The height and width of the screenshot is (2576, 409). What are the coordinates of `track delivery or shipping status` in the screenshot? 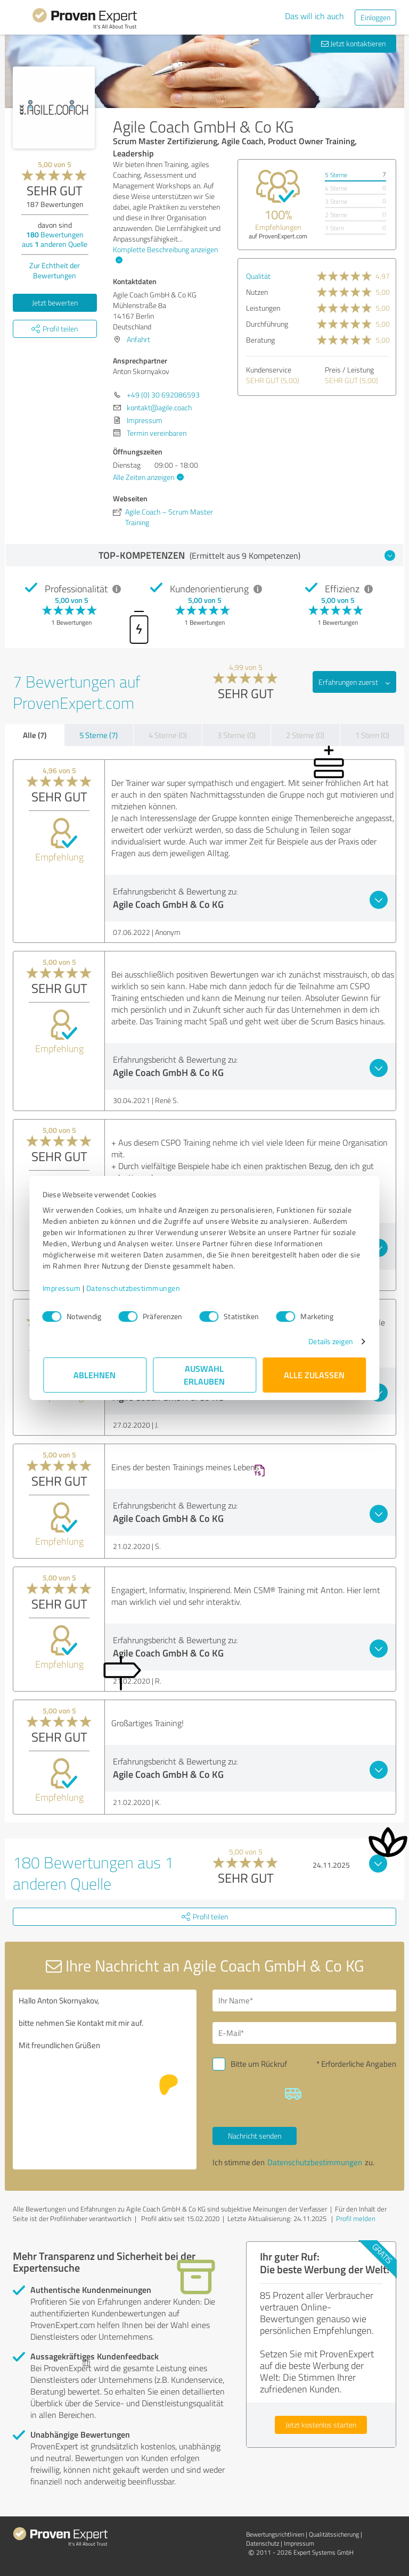 It's located at (292, 2093).